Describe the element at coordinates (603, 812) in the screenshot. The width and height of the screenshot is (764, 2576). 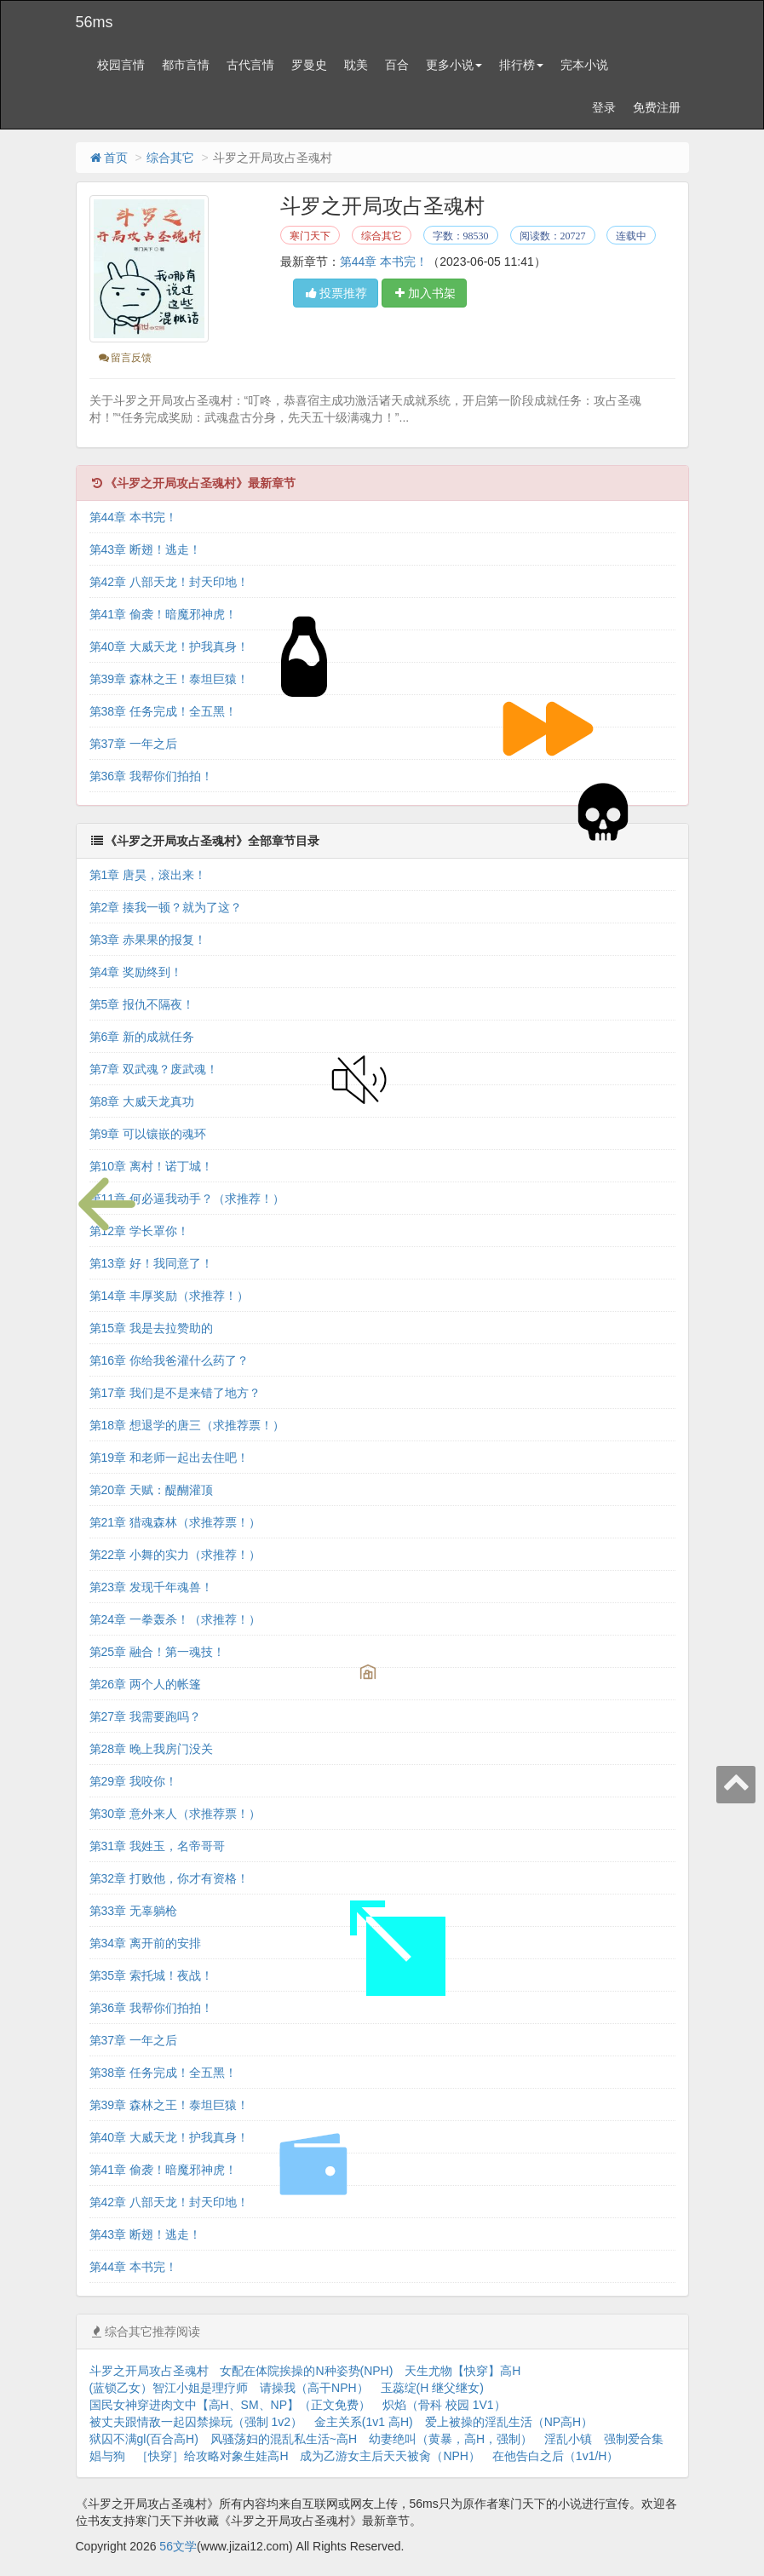
I see `indicates danger or hazardous content` at that location.